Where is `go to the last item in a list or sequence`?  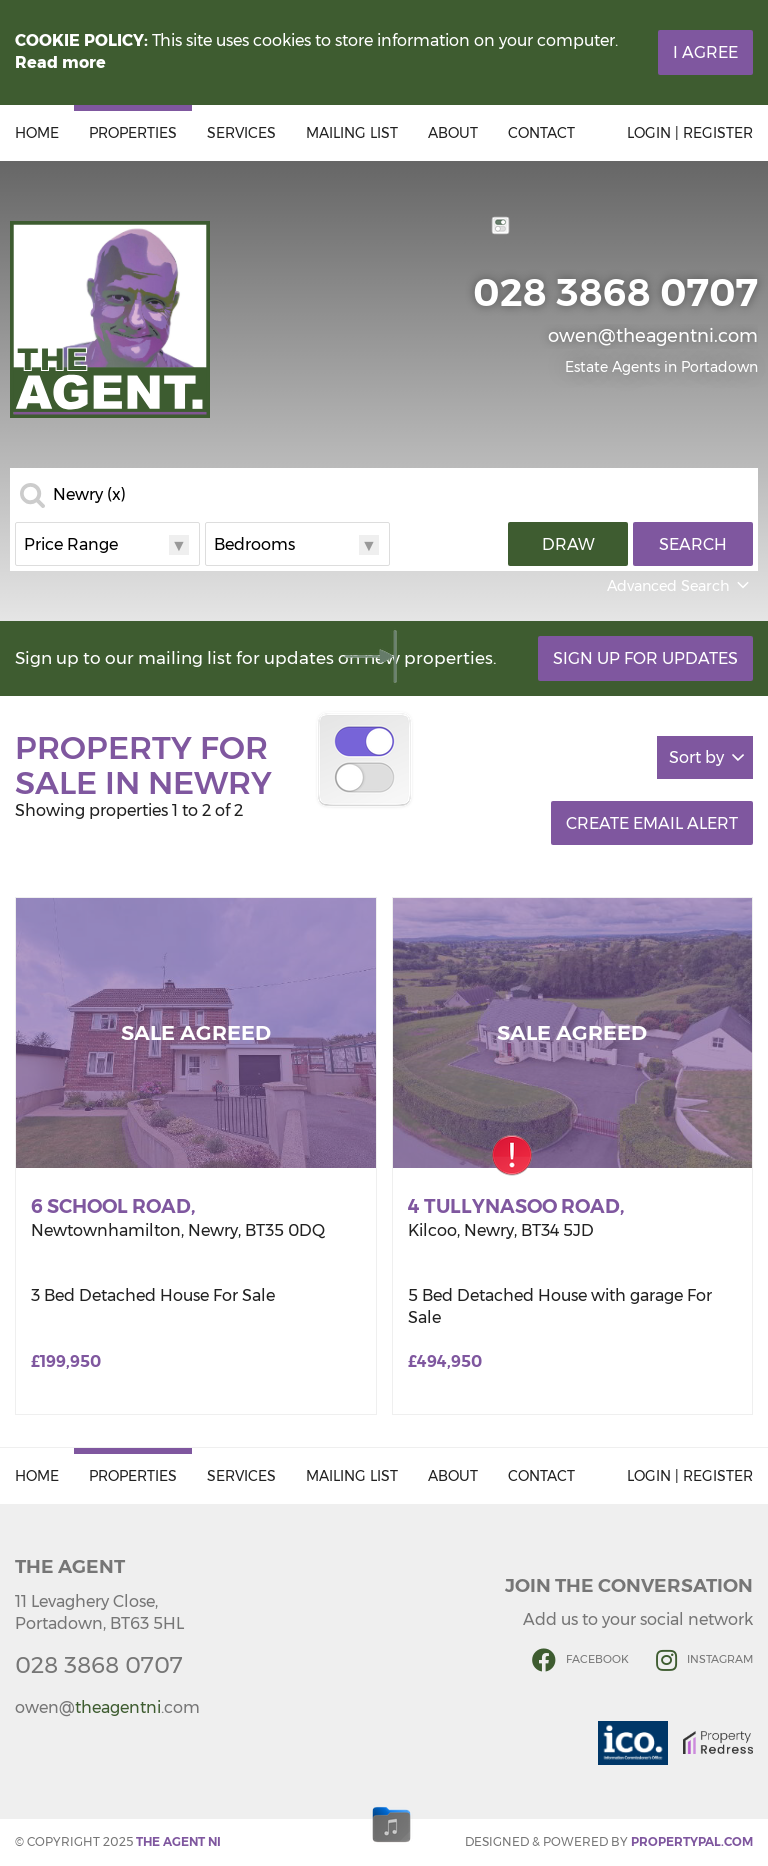 go to the last item in a list or sequence is located at coordinates (370, 656).